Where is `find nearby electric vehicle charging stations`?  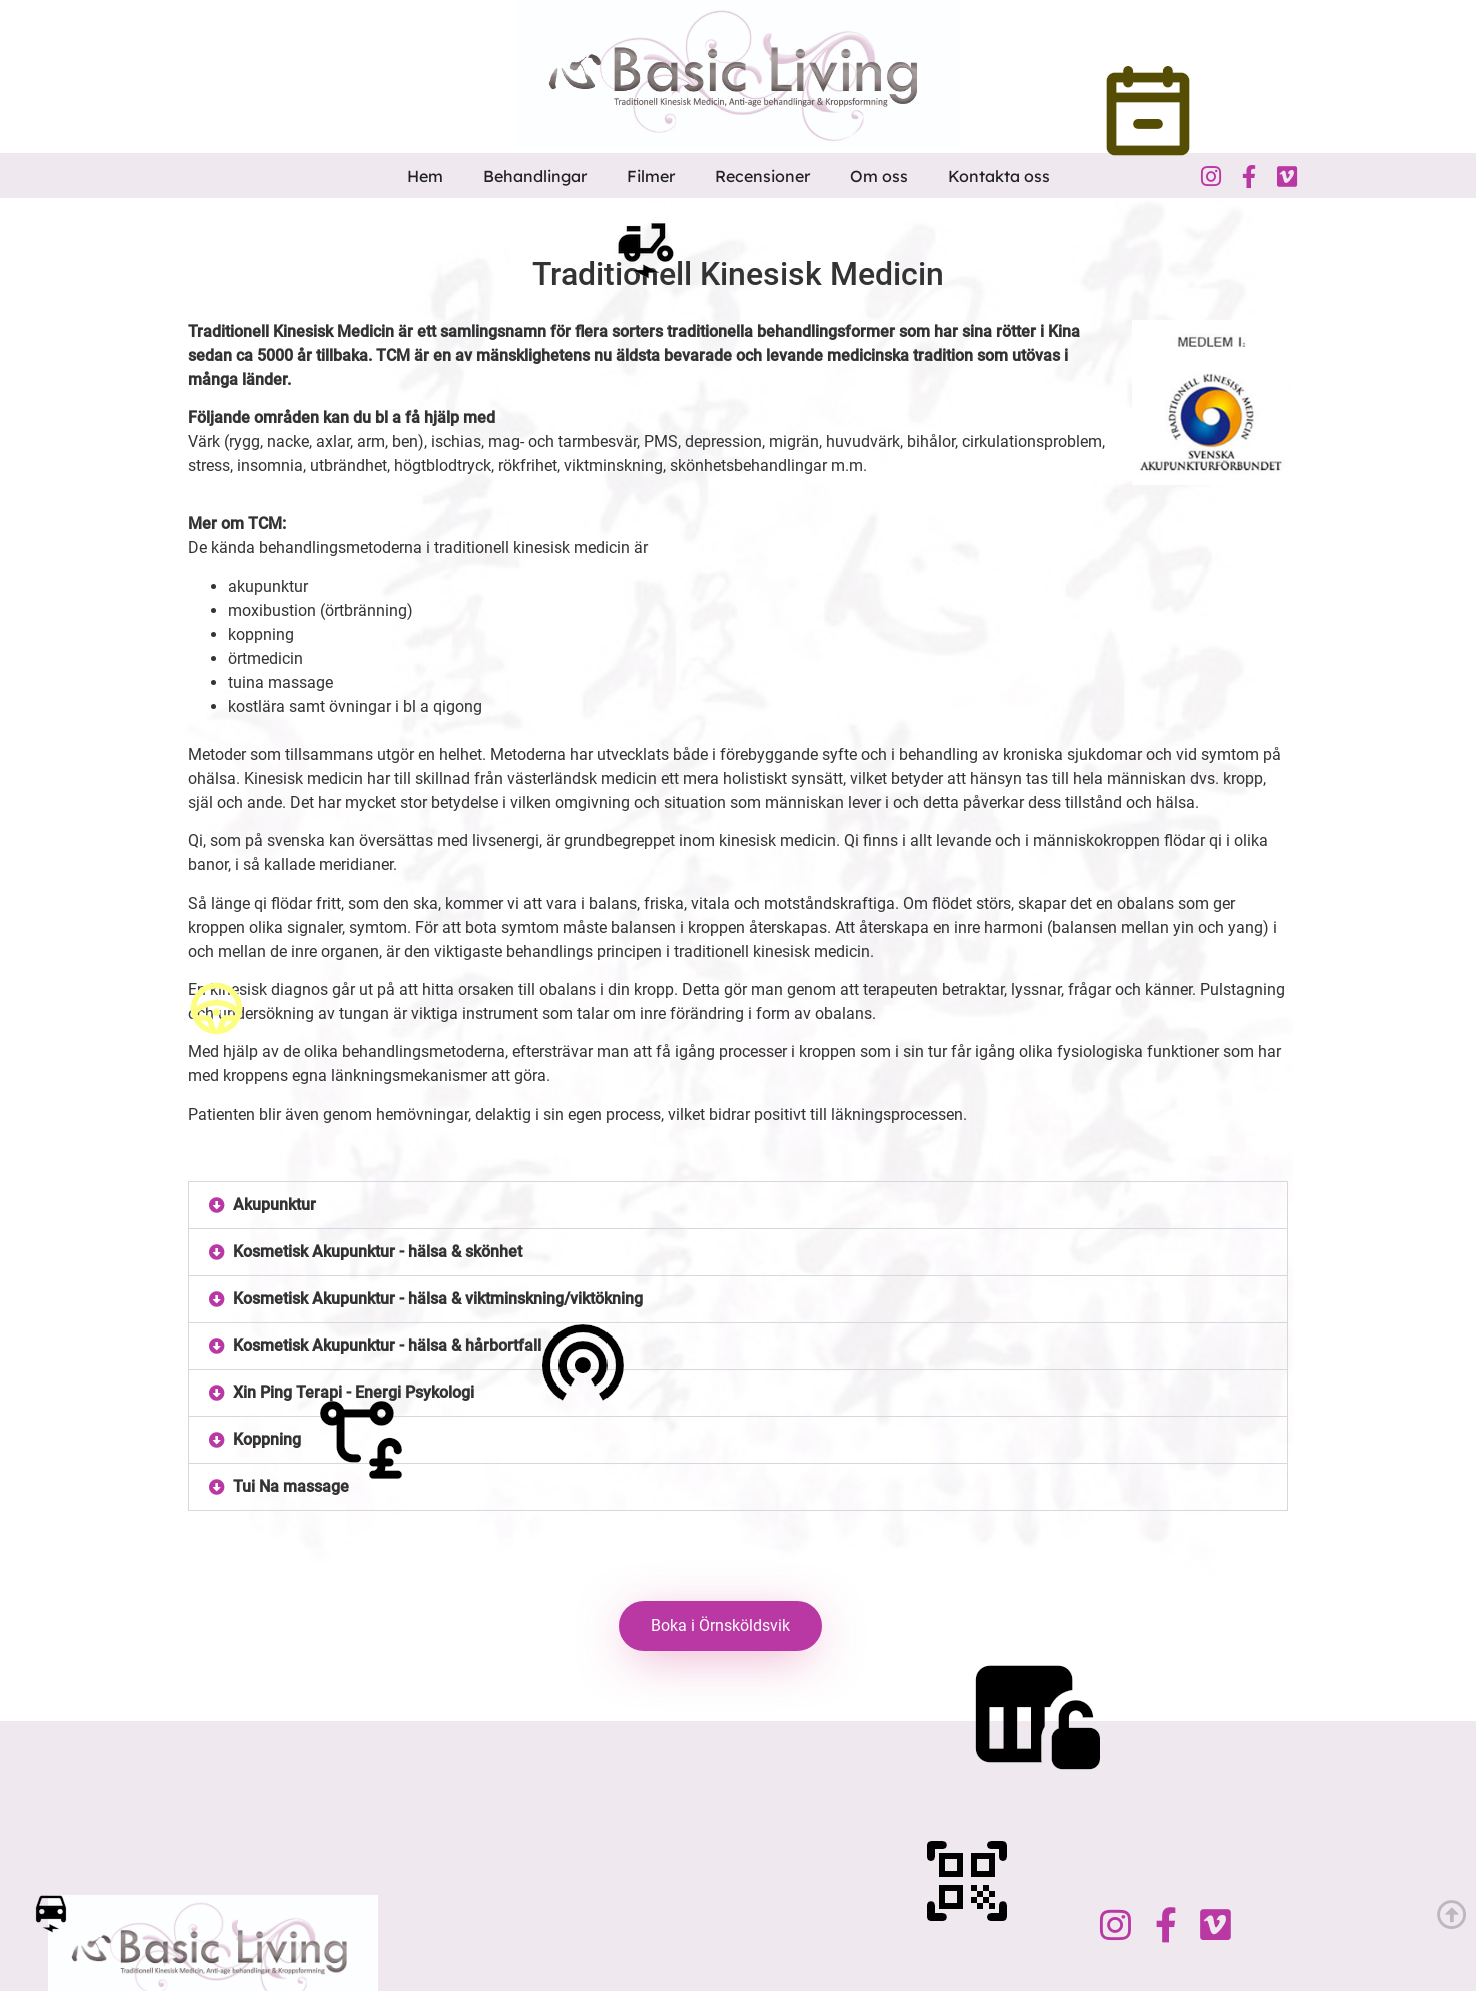 find nearby electric vehicle charging stations is located at coordinates (51, 1914).